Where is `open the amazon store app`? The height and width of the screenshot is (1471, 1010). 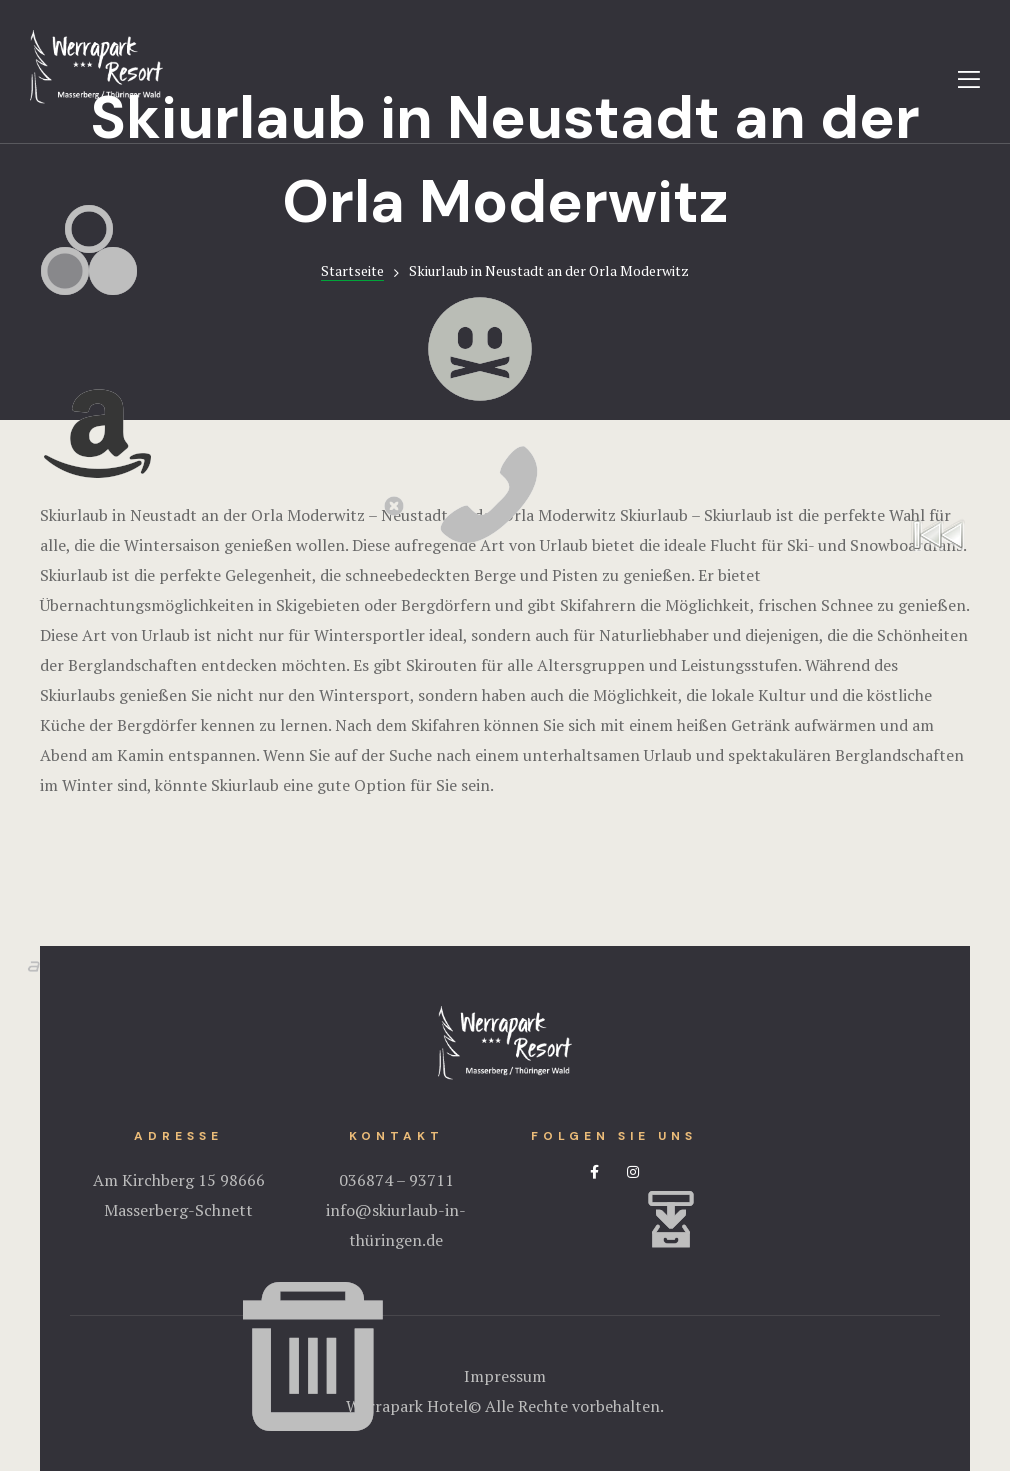 open the amazon store app is located at coordinates (97, 435).